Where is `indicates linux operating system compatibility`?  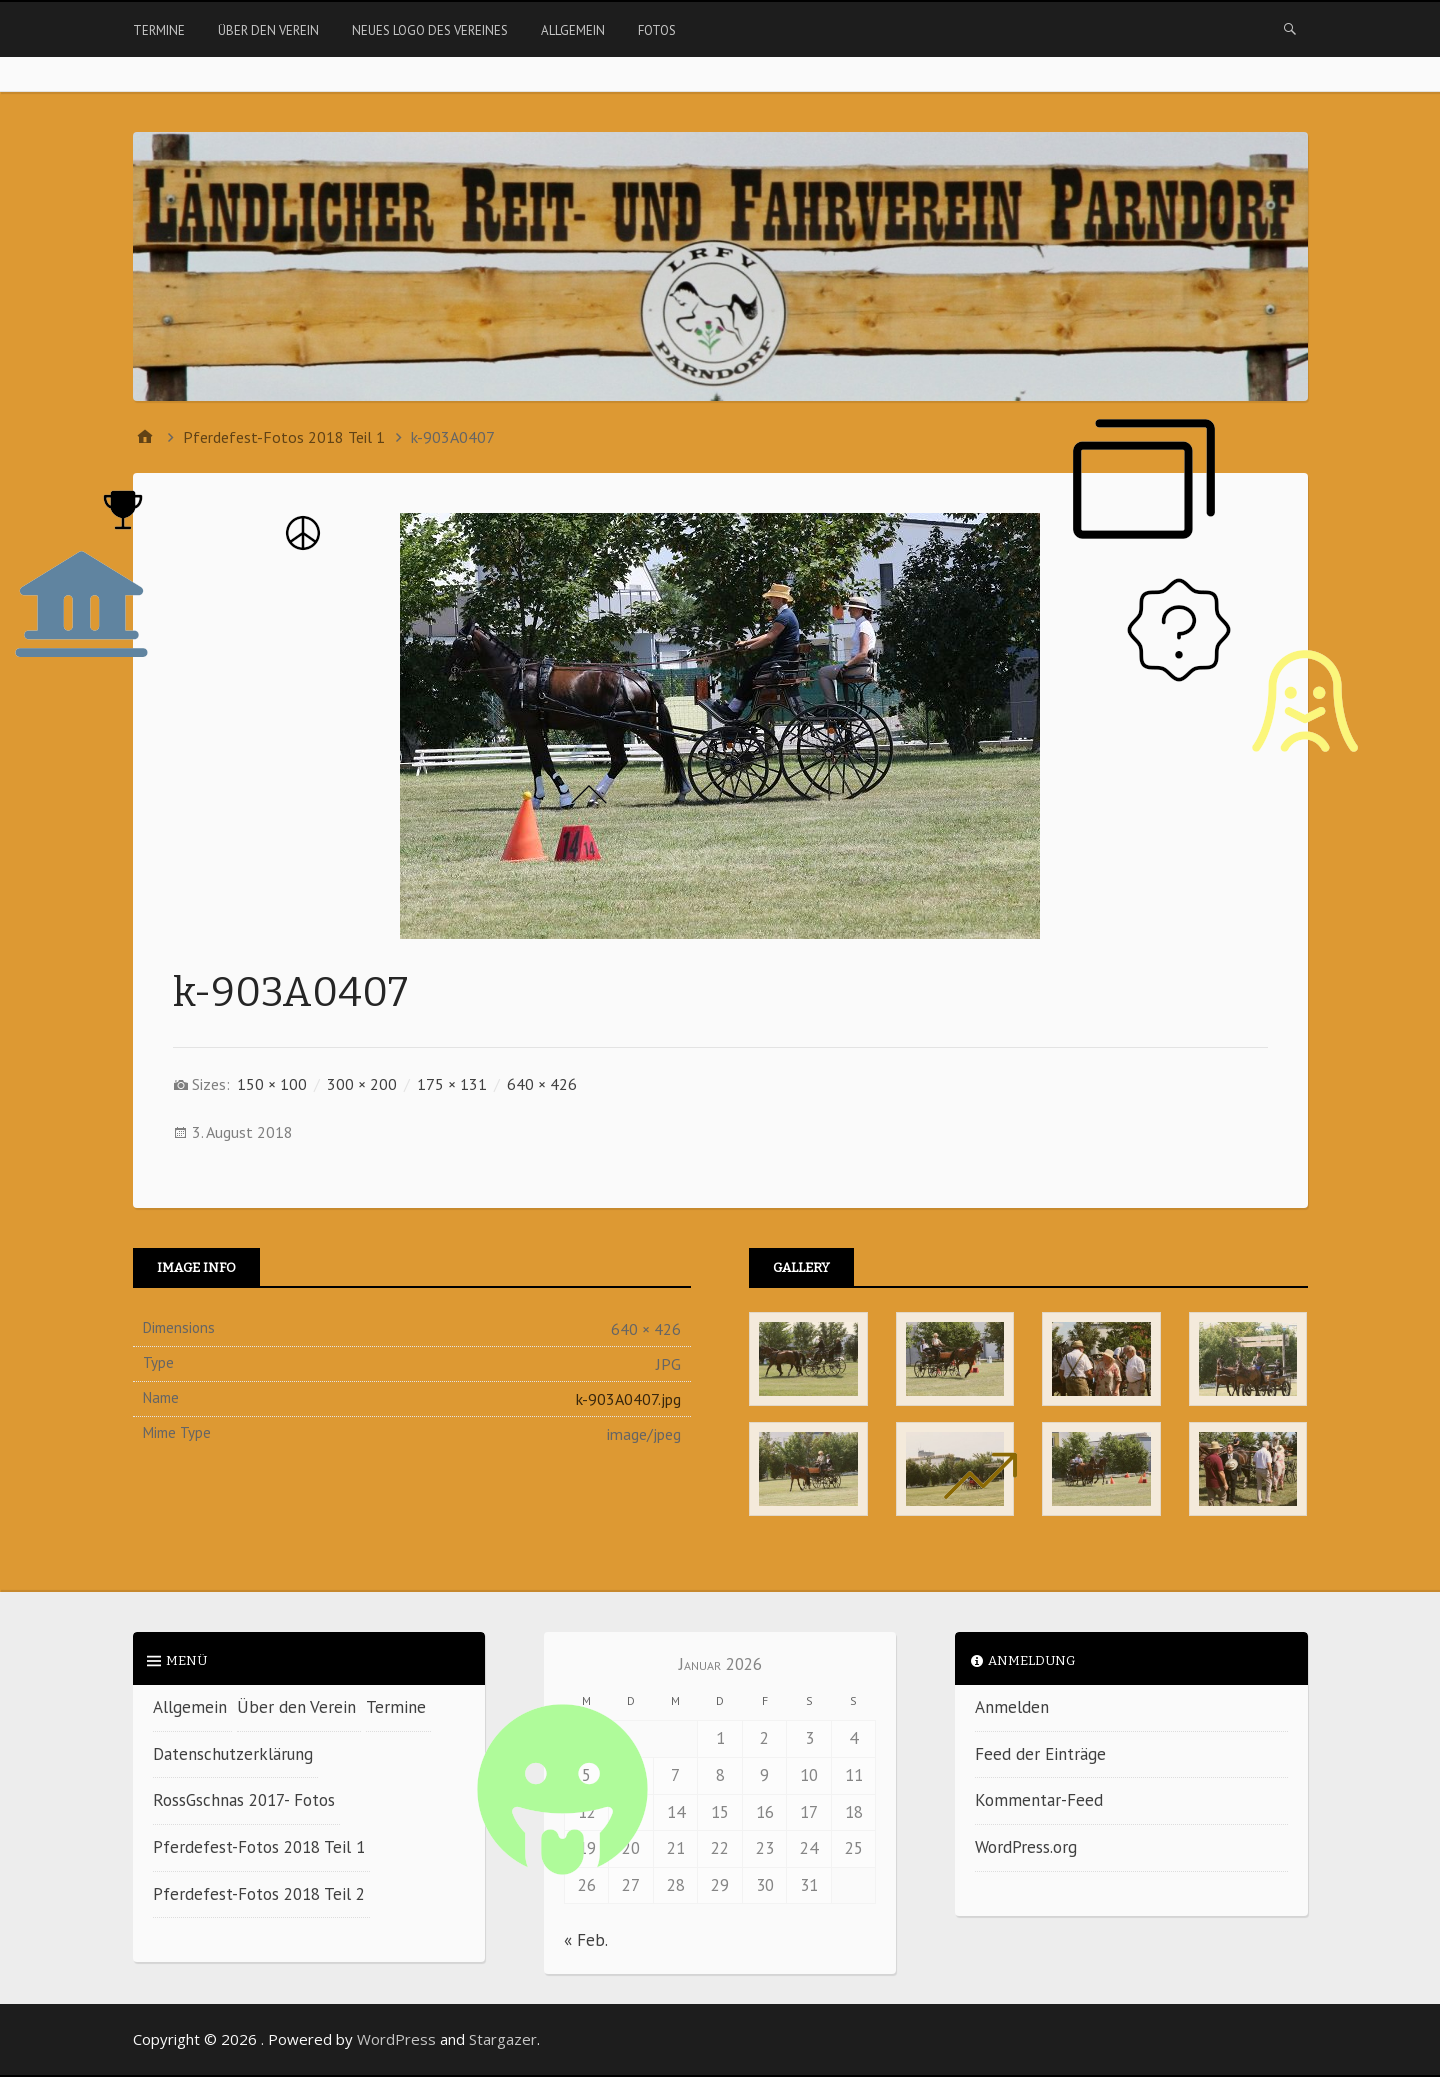
indicates linux operating system compatibility is located at coordinates (1305, 707).